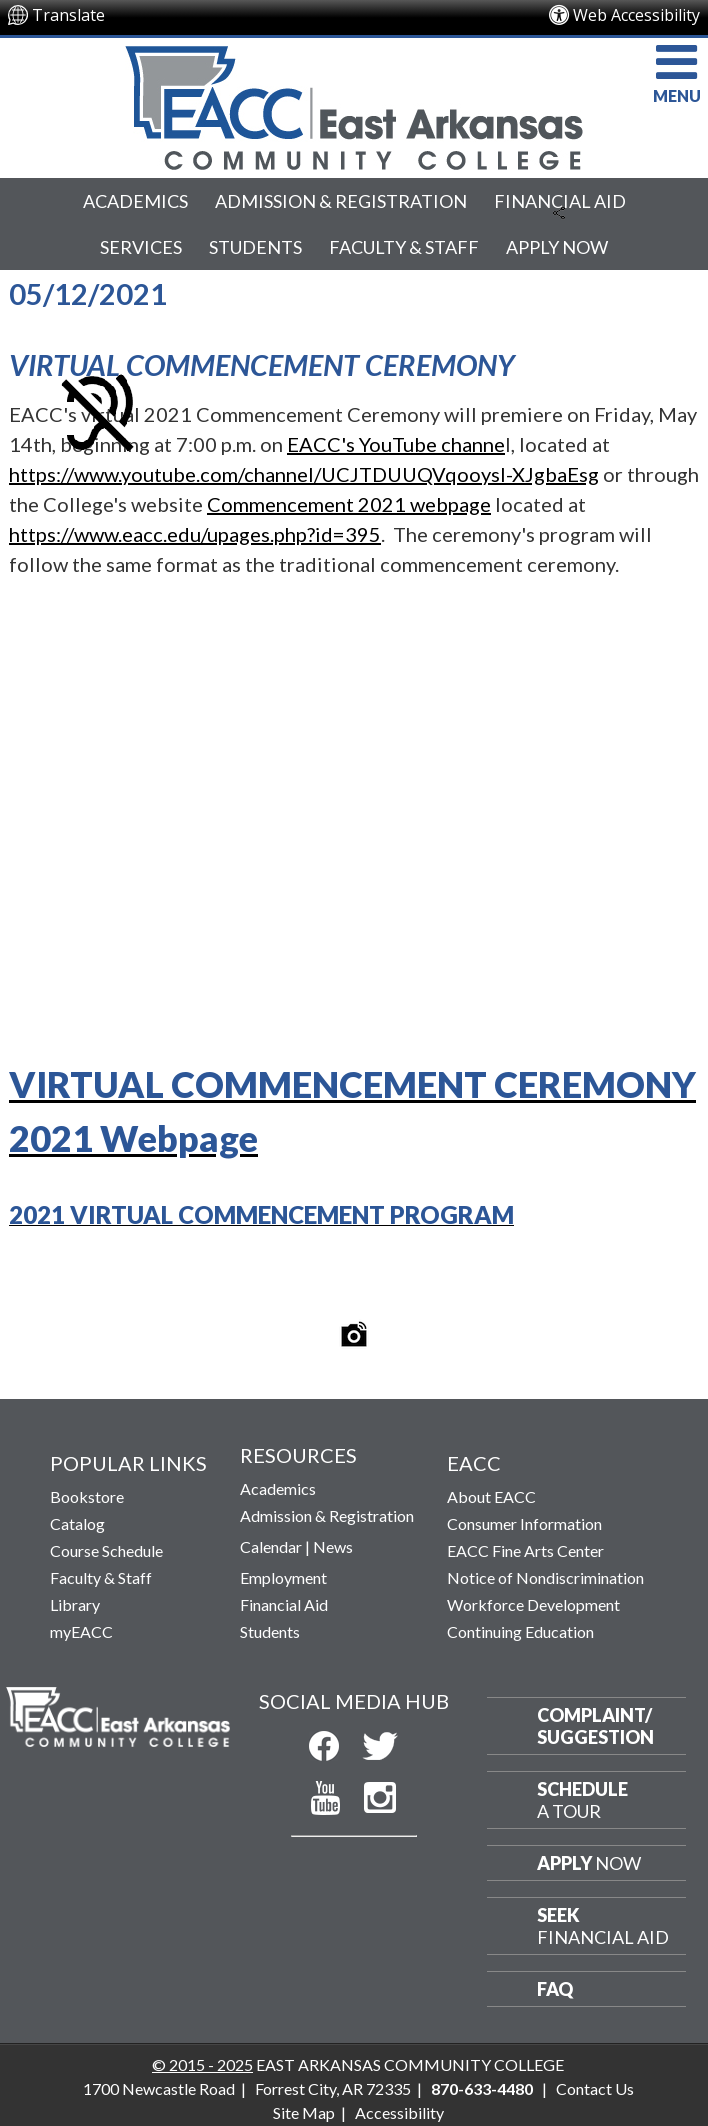 The image size is (708, 2126). What do you see at coordinates (100, 413) in the screenshot?
I see `indicates hearing accessibility features are disabled` at bounding box center [100, 413].